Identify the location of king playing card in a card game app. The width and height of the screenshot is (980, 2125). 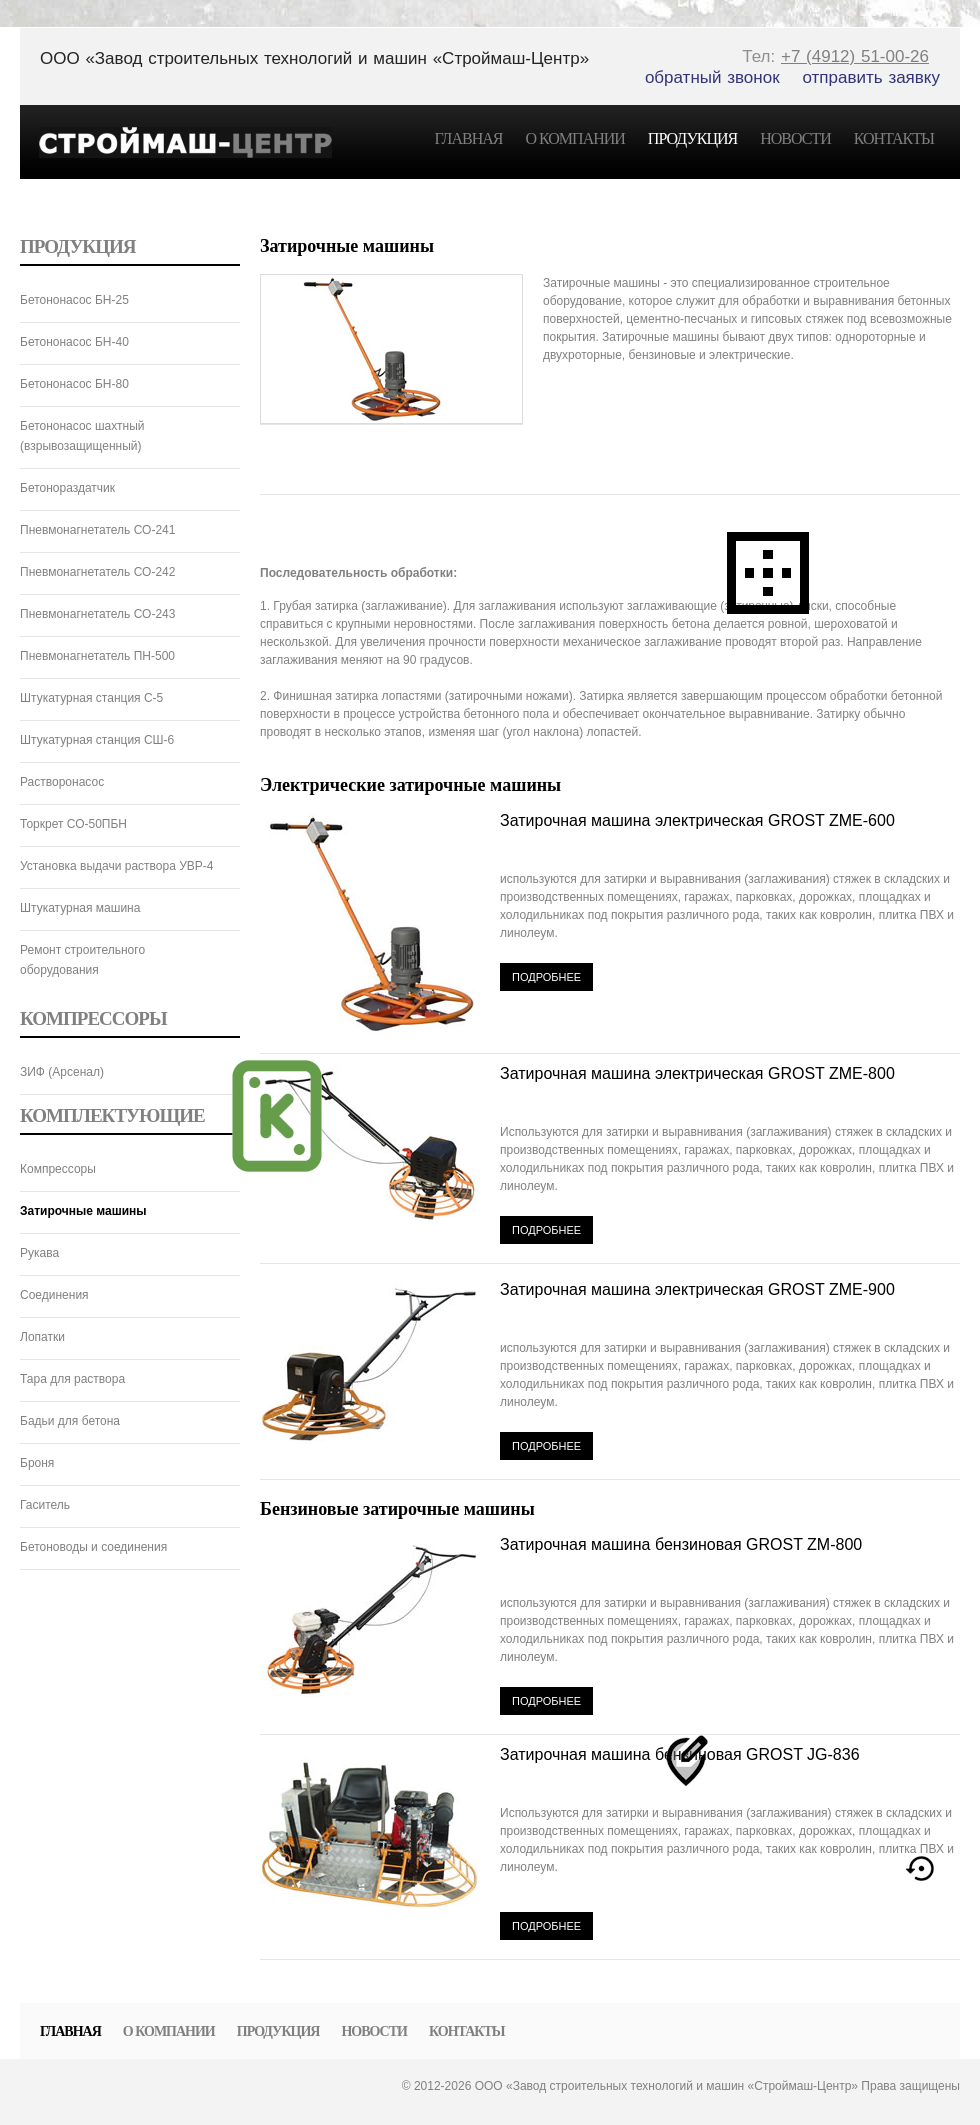
(277, 1116).